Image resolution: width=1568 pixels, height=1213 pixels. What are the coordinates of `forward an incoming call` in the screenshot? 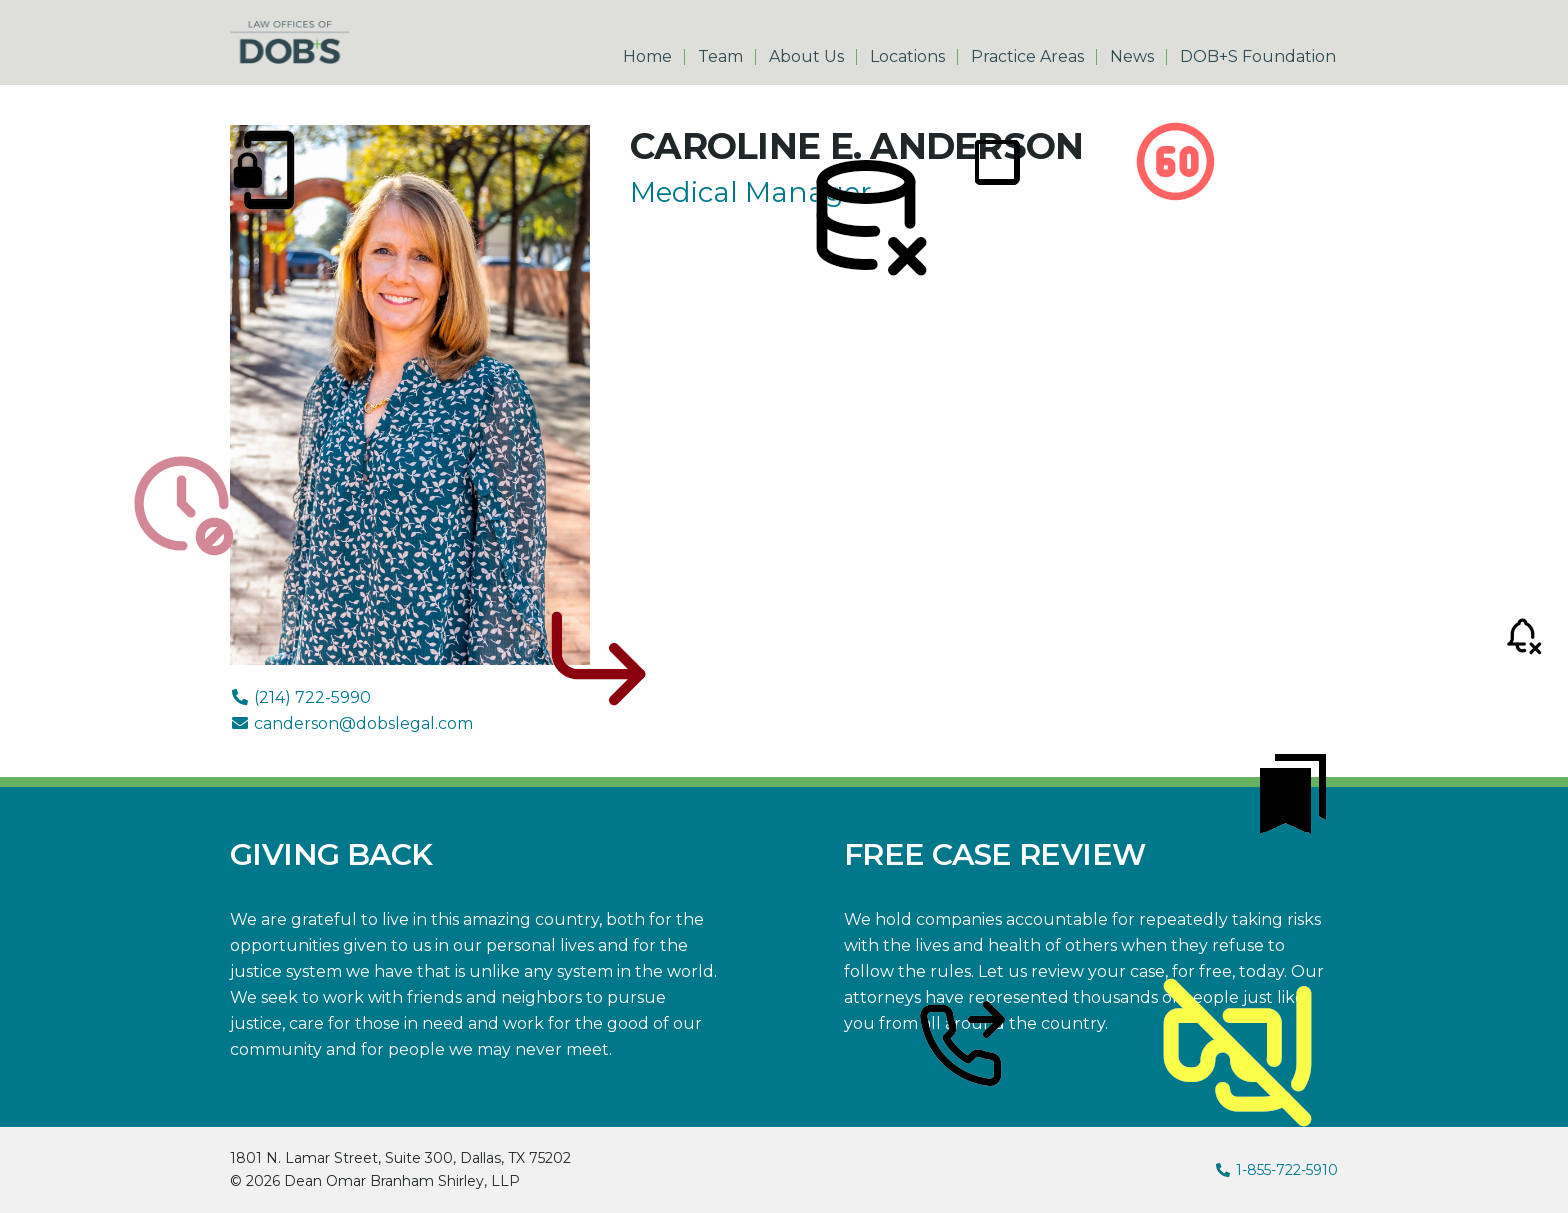 It's located at (960, 1045).